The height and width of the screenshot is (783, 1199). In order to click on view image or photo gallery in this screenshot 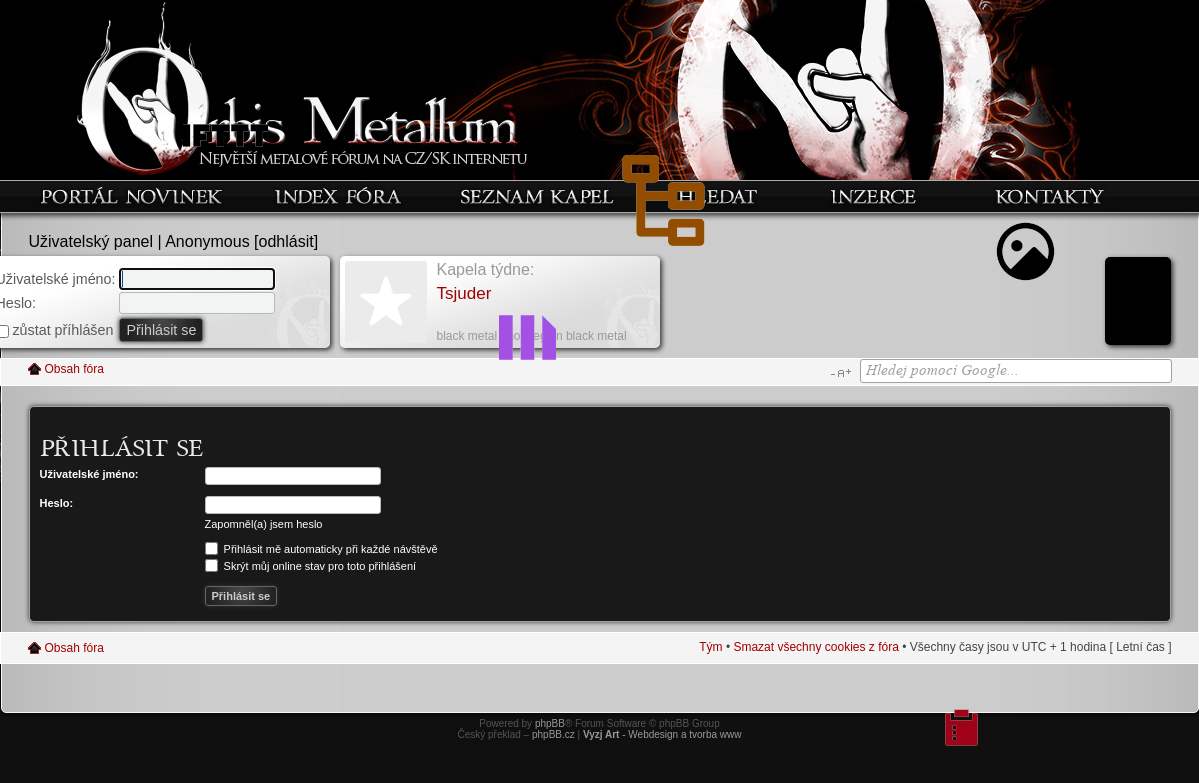, I will do `click(1025, 251)`.